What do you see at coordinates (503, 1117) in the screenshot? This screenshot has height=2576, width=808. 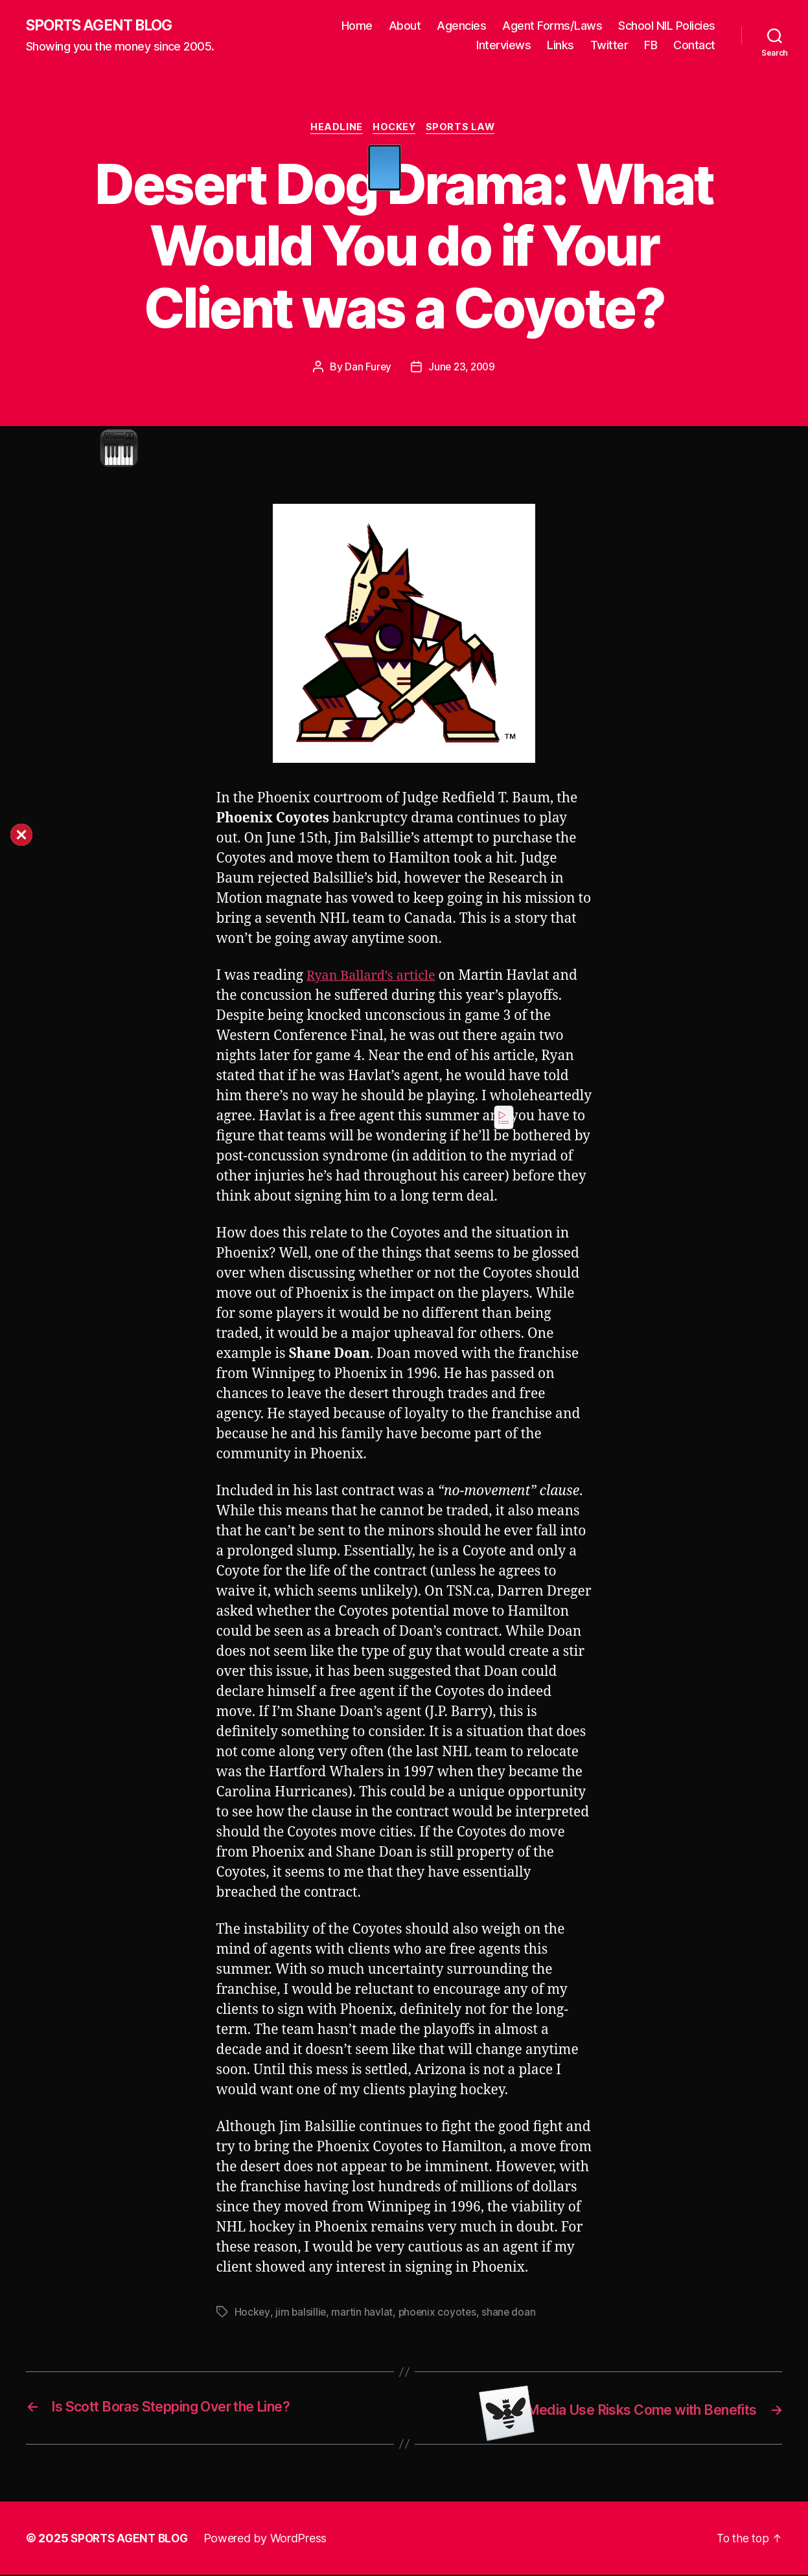 I see `open a playlist file` at bounding box center [503, 1117].